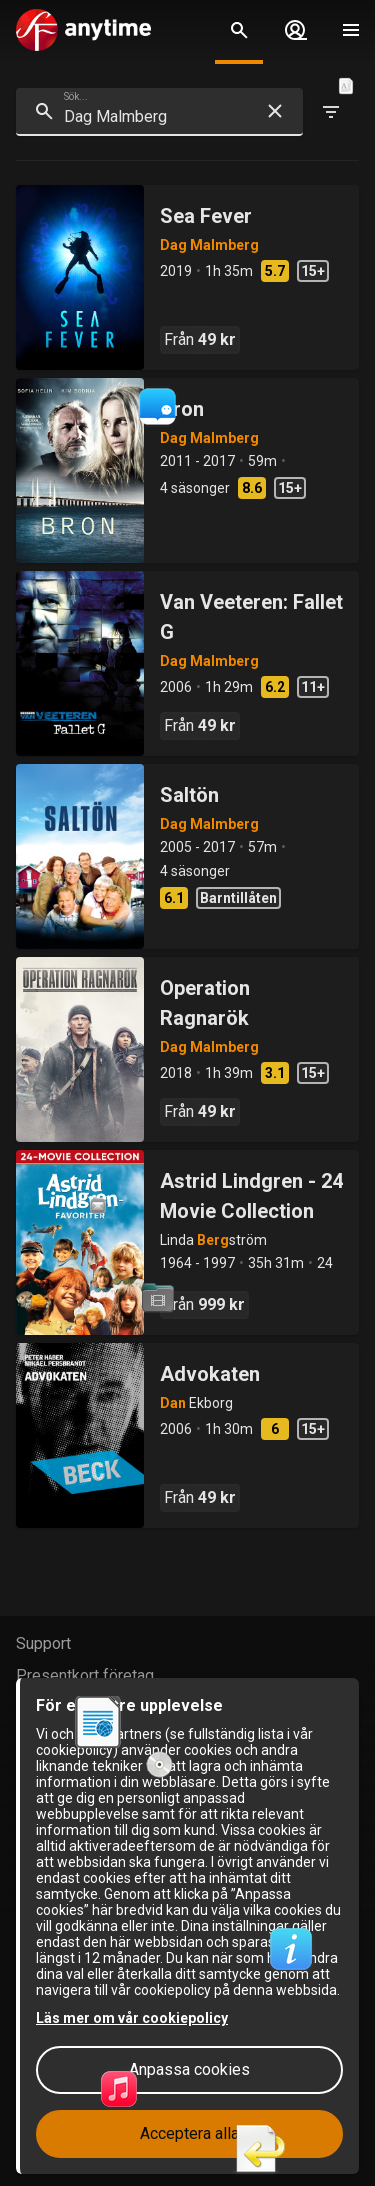 The width and height of the screenshot is (375, 2186). Describe the element at coordinates (157, 406) in the screenshot. I see `open the weread app` at that location.